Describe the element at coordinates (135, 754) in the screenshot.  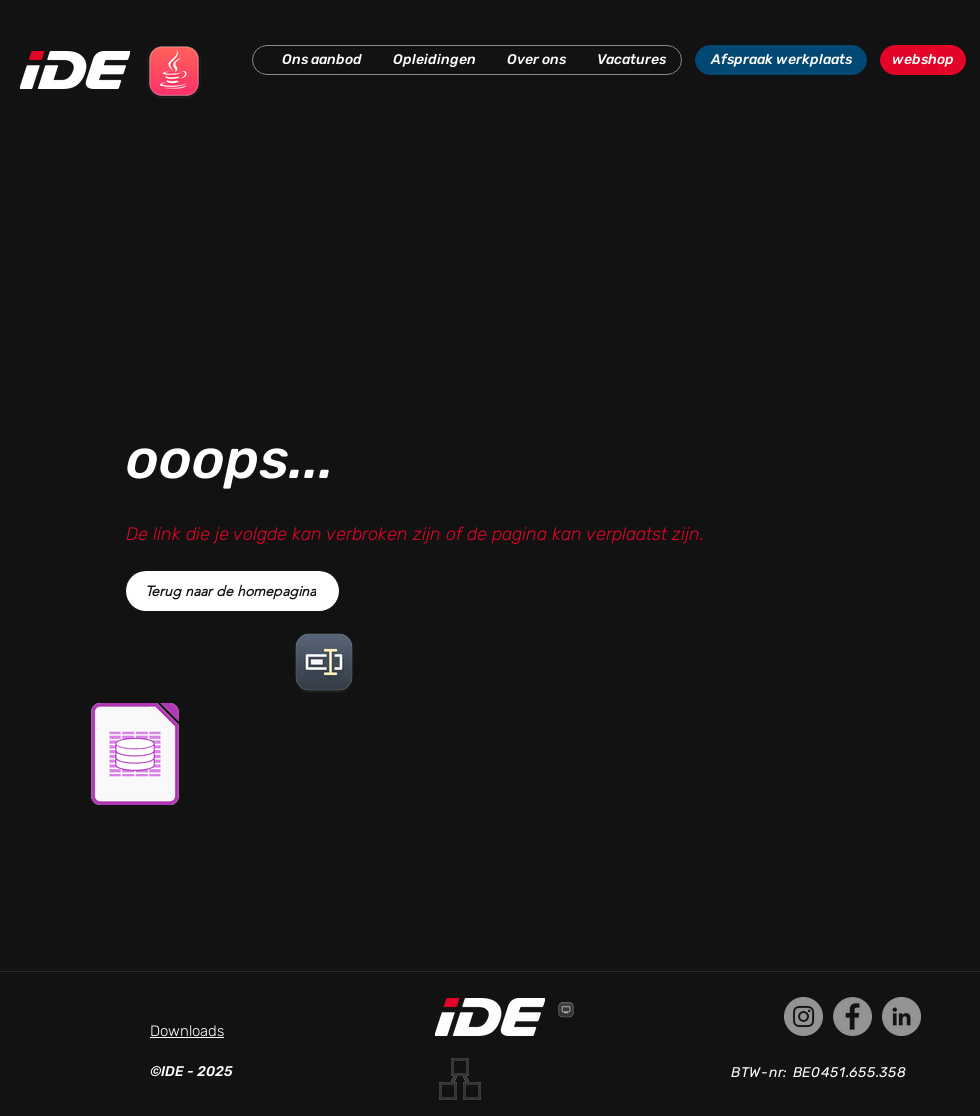
I see `open a libreoffice base database file` at that location.